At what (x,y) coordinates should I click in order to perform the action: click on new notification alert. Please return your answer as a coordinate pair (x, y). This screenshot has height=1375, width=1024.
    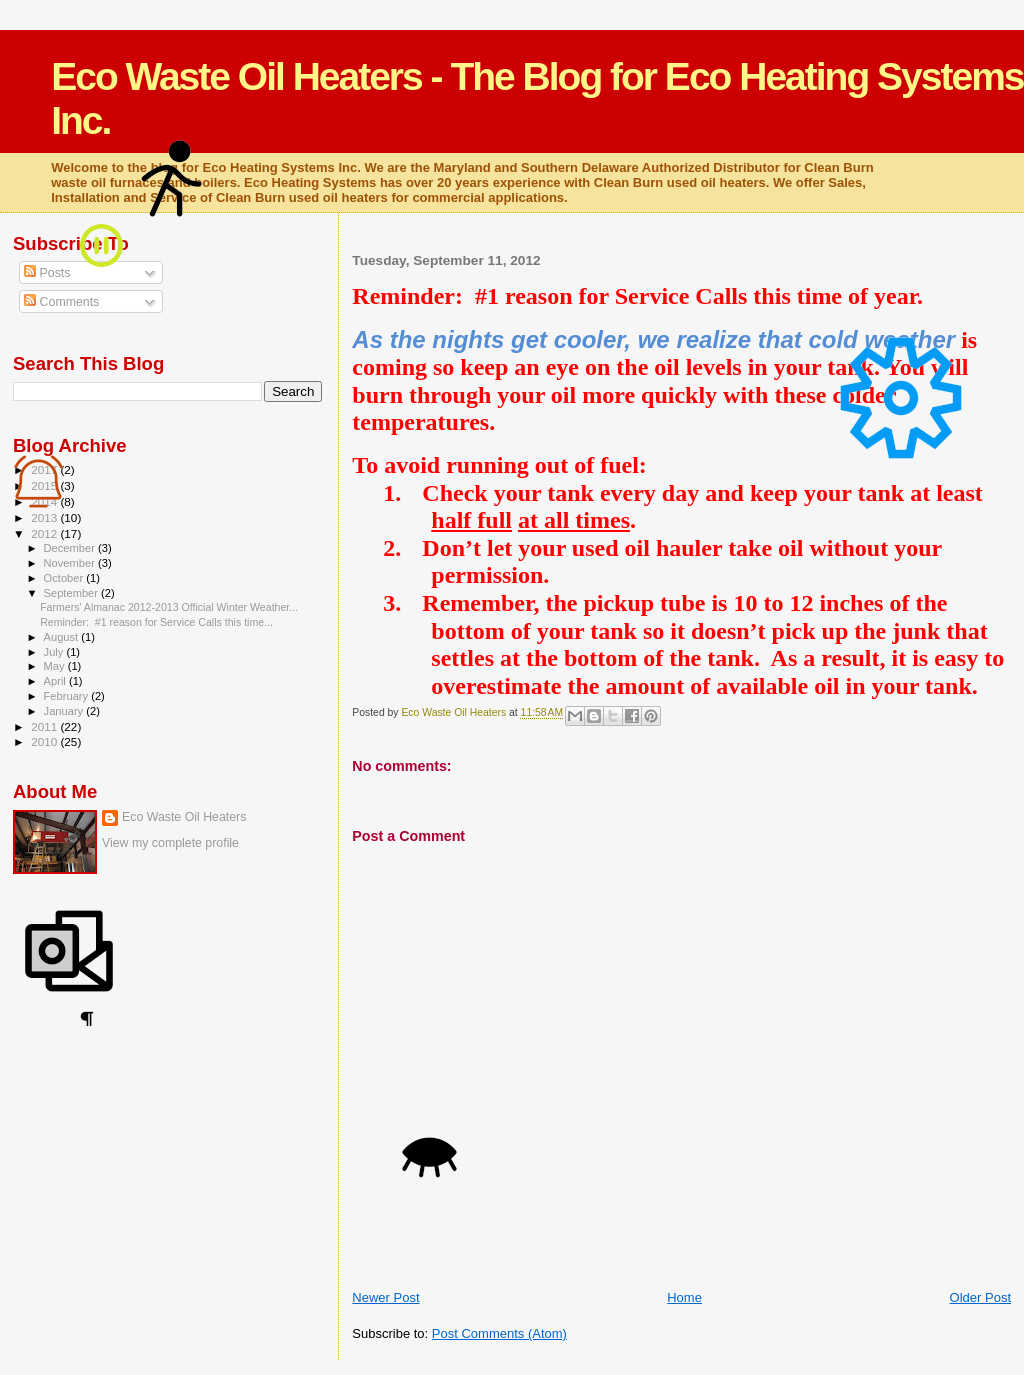
    Looking at the image, I should click on (38, 482).